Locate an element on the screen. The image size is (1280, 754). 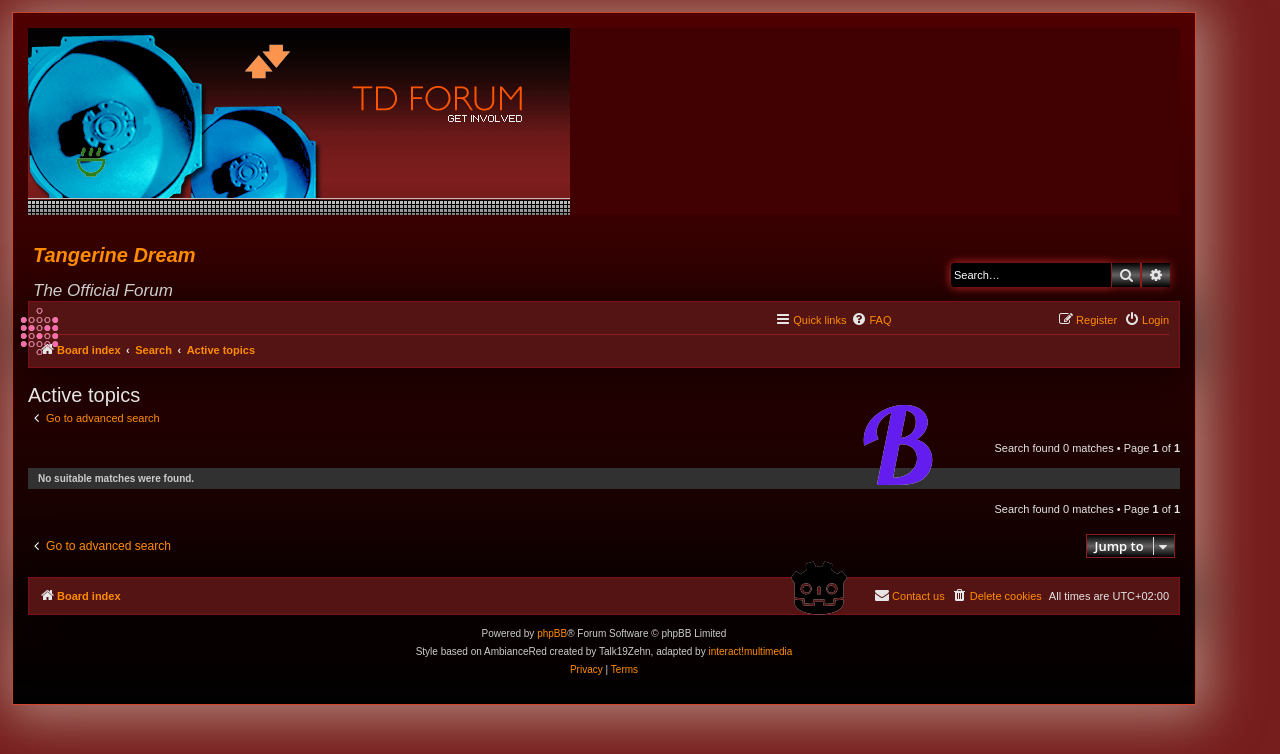
open godot engine application is located at coordinates (819, 588).